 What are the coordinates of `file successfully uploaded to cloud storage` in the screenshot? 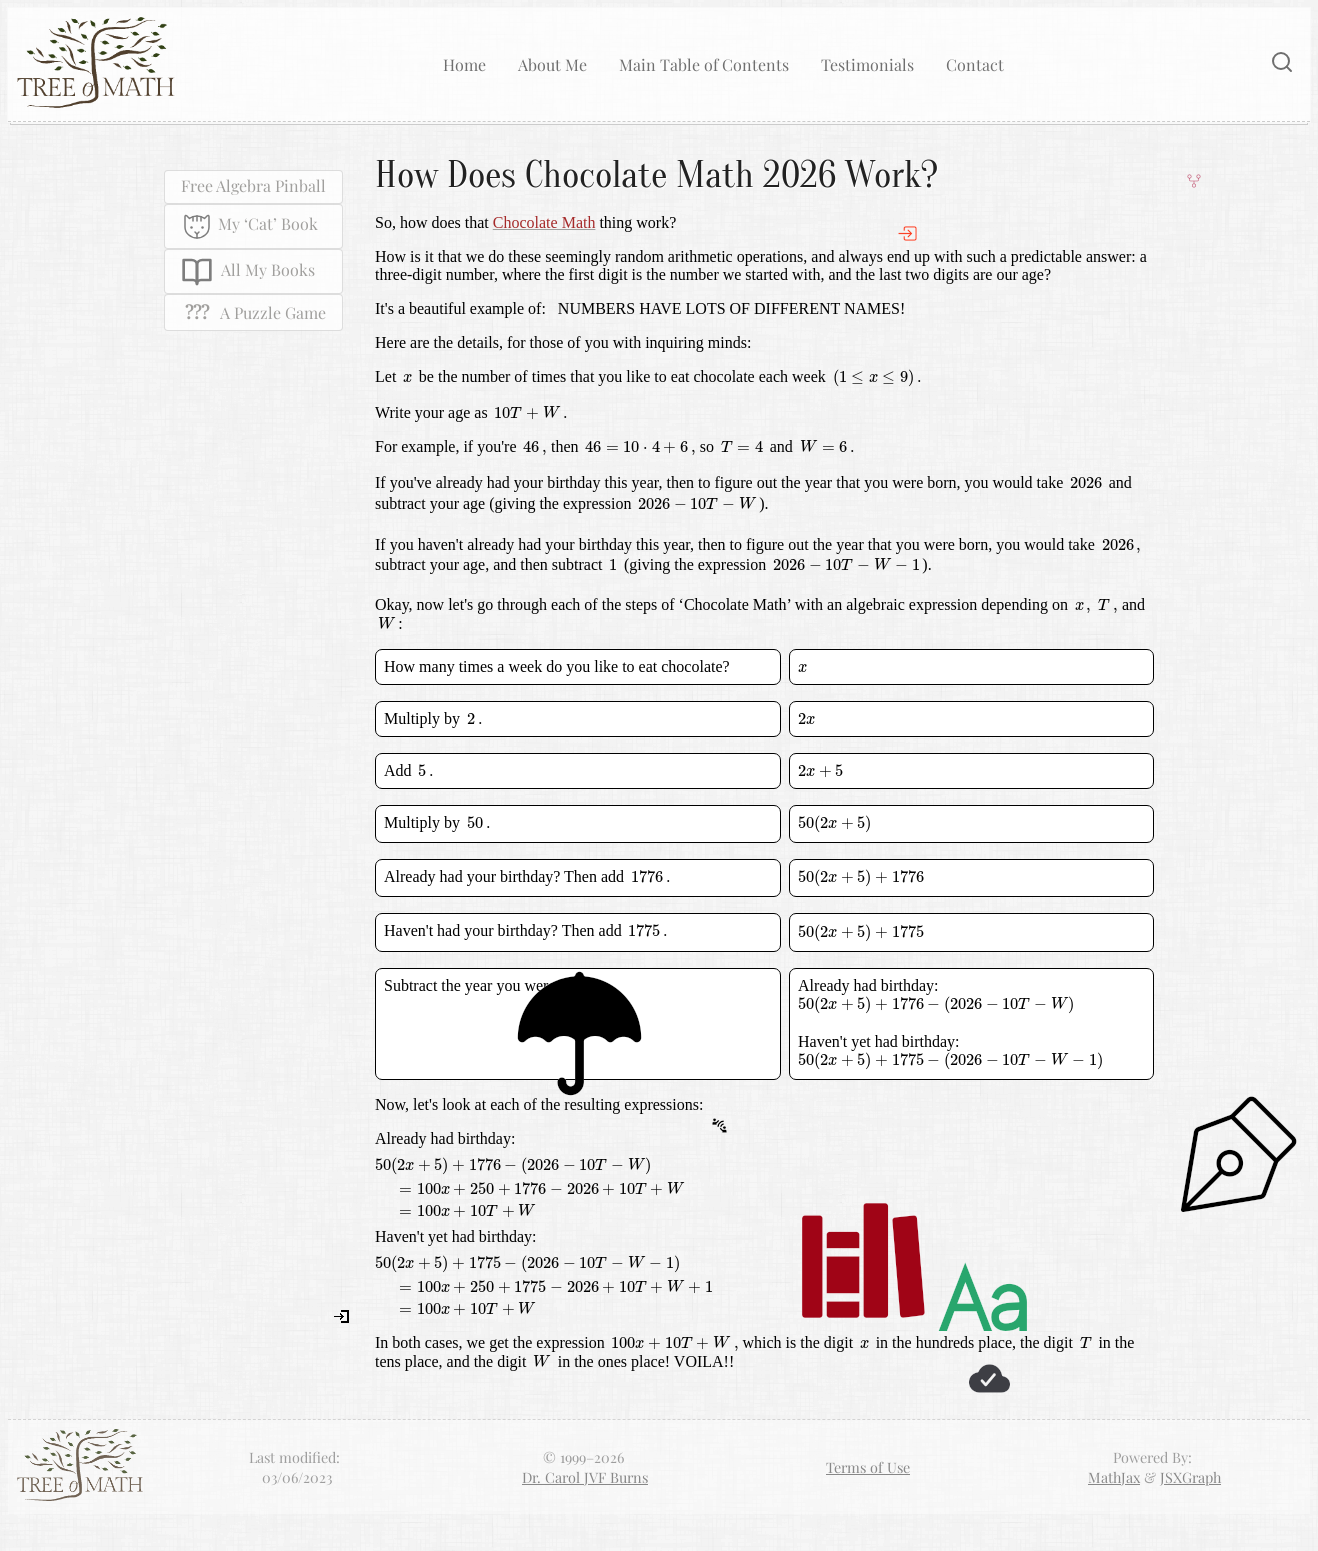 It's located at (989, 1378).